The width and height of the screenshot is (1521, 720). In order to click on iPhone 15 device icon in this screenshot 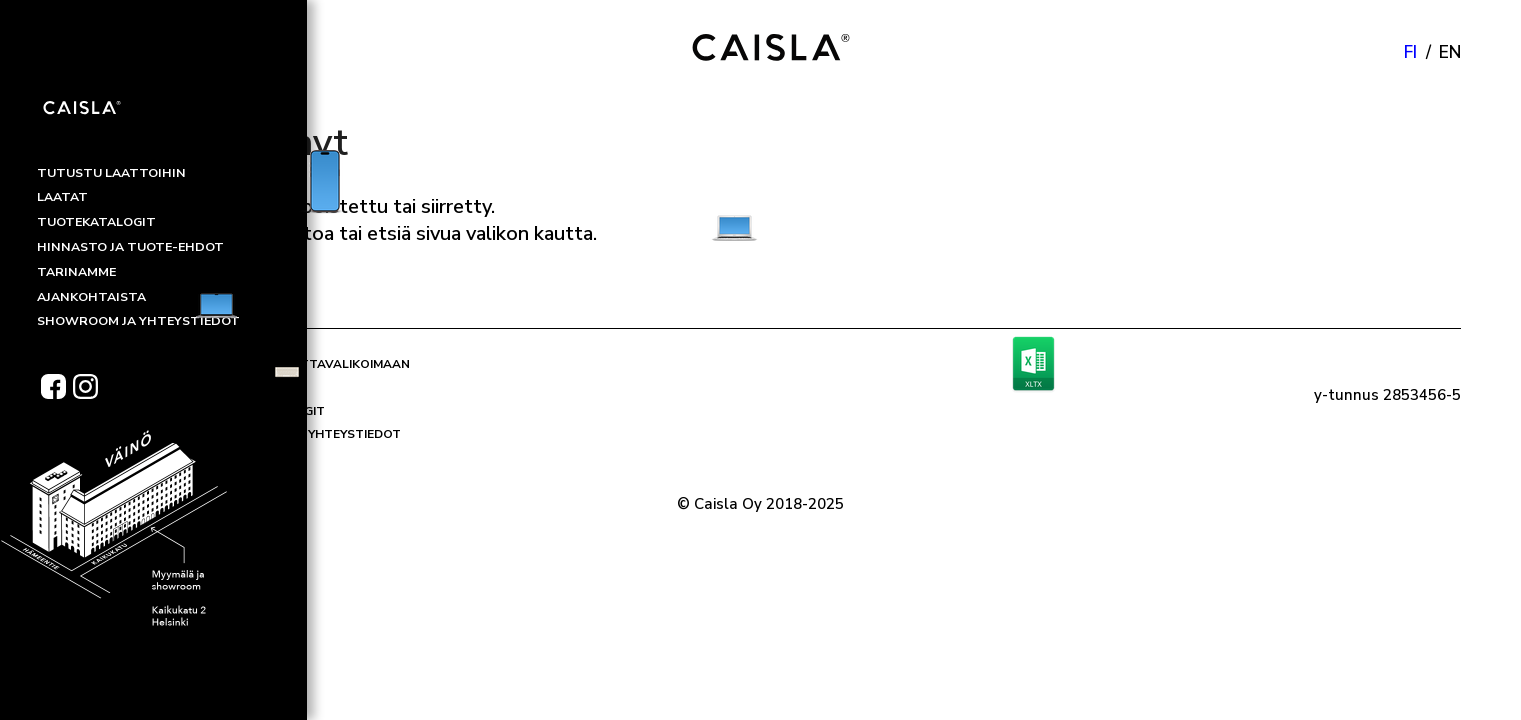, I will do `click(325, 182)`.